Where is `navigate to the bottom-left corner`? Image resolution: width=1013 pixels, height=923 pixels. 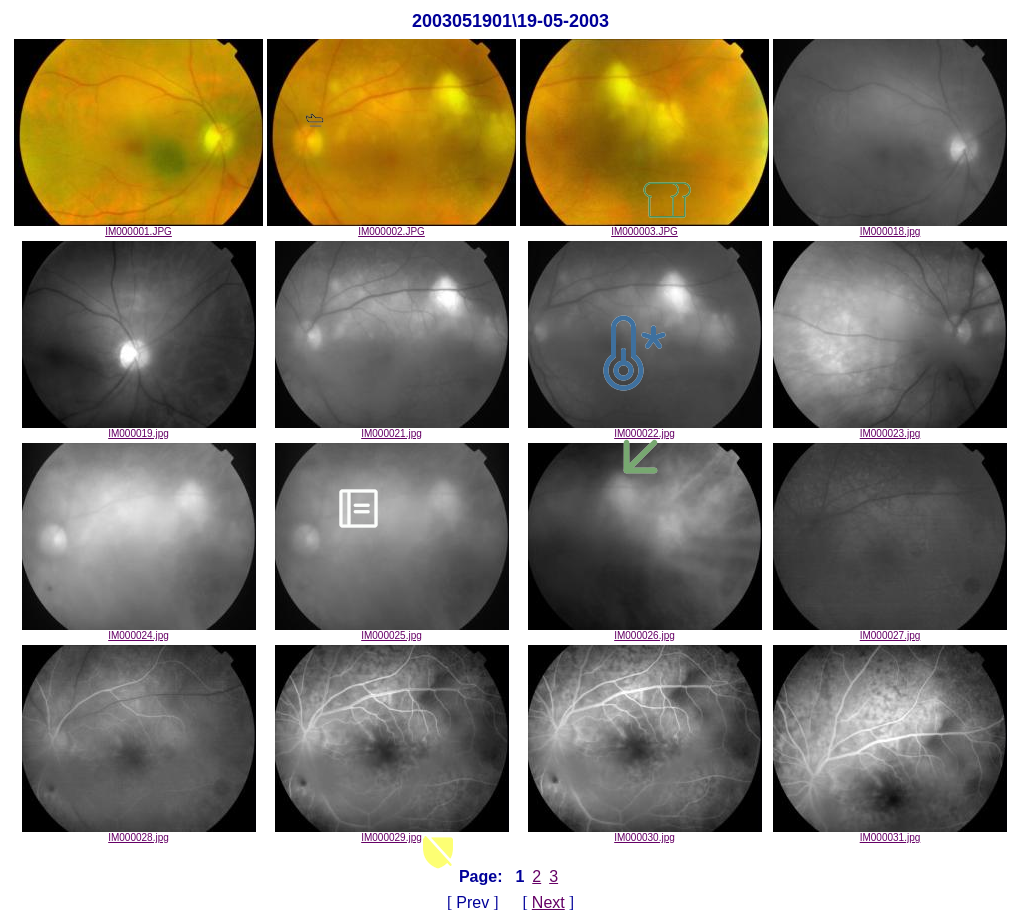
navigate to the bottom-left corner is located at coordinates (640, 456).